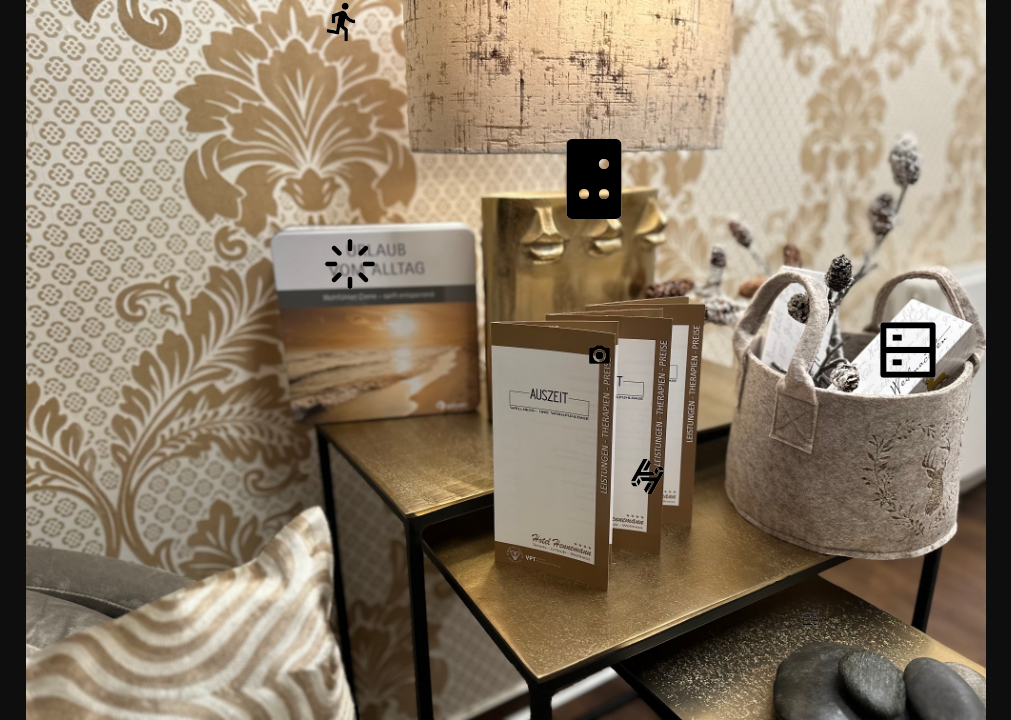 Image resolution: width=1011 pixels, height=720 pixels. I want to click on start running or jogging activity, so click(342, 21).